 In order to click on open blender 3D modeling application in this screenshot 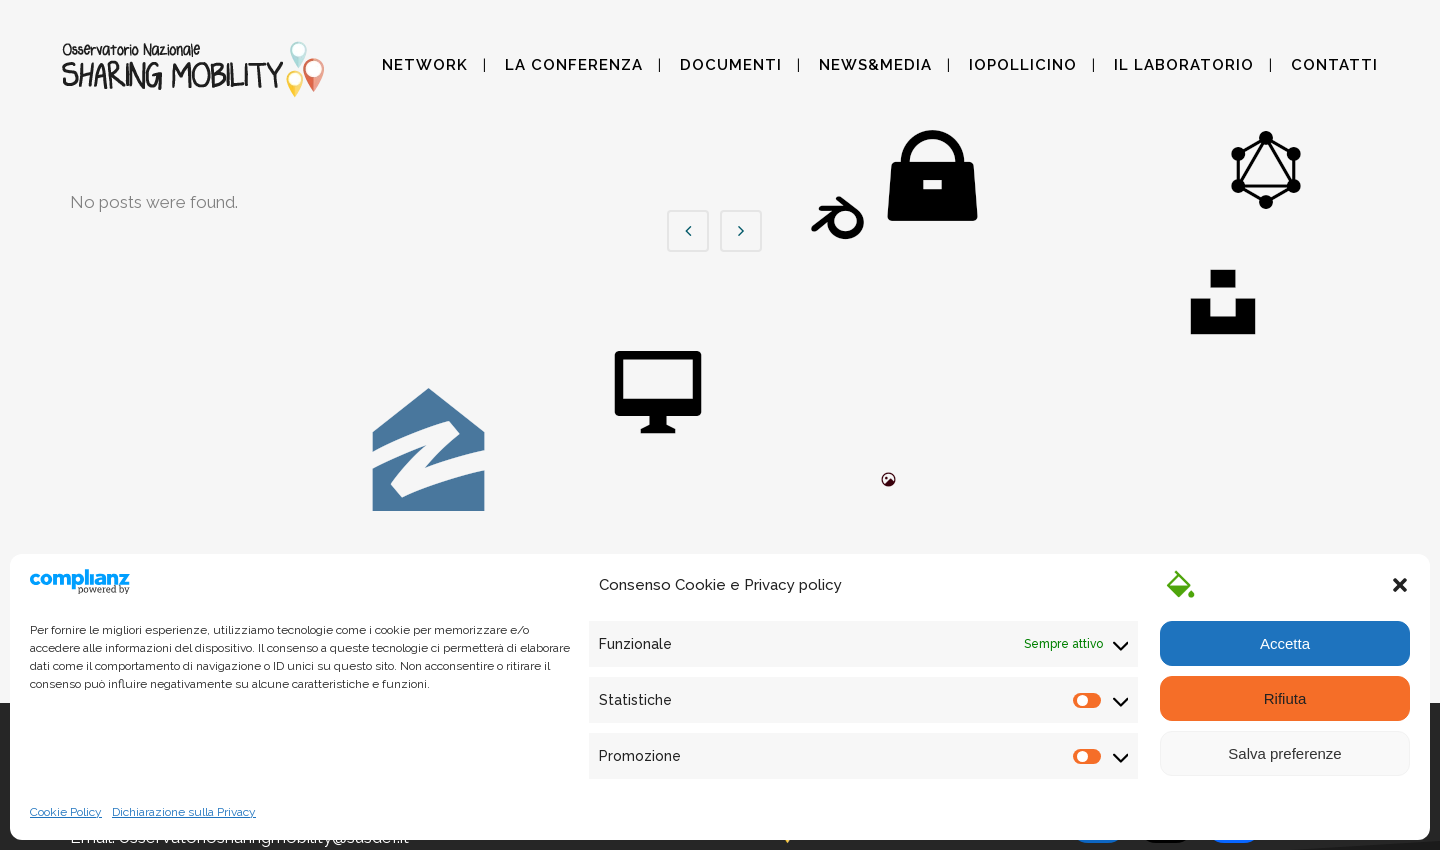, I will do `click(837, 218)`.